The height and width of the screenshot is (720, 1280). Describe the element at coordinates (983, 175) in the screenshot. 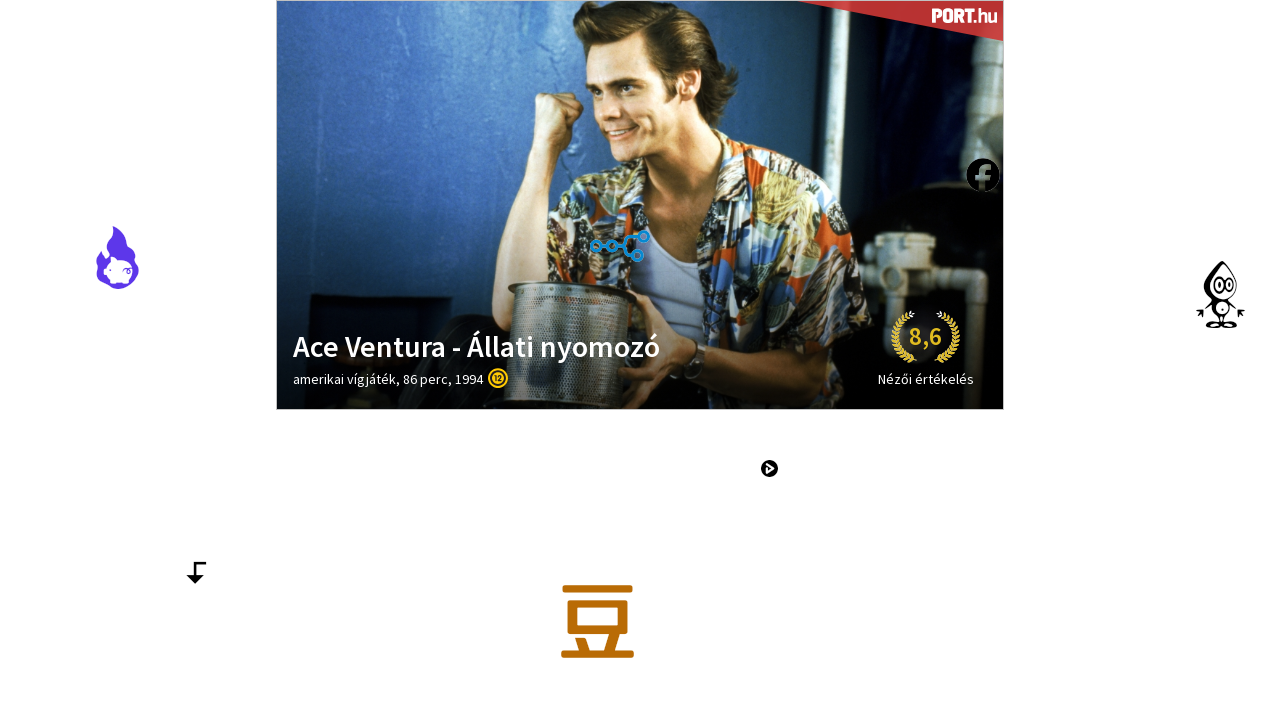

I see `open Facebook app` at that location.